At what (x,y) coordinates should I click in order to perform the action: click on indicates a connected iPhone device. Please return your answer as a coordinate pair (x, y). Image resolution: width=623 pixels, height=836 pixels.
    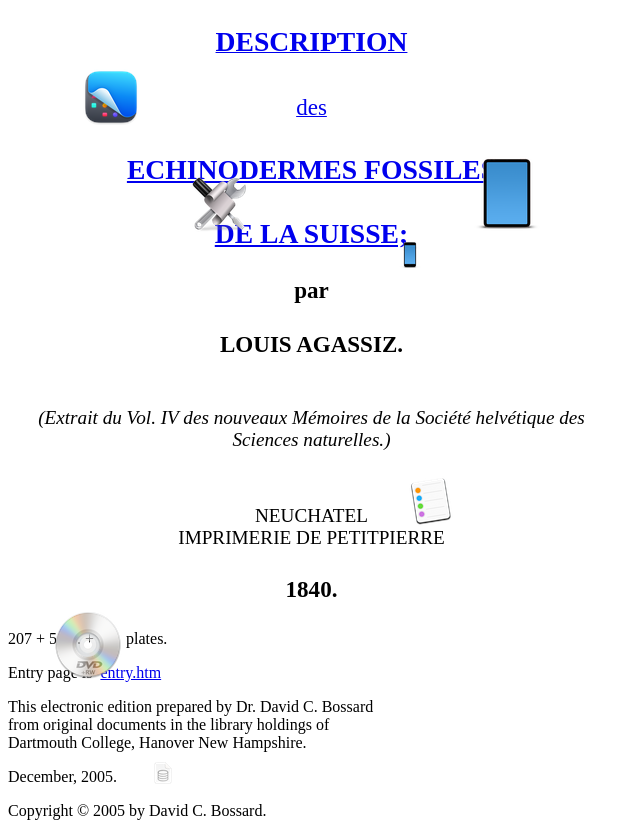
    Looking at the image, I should click on (410, 255).